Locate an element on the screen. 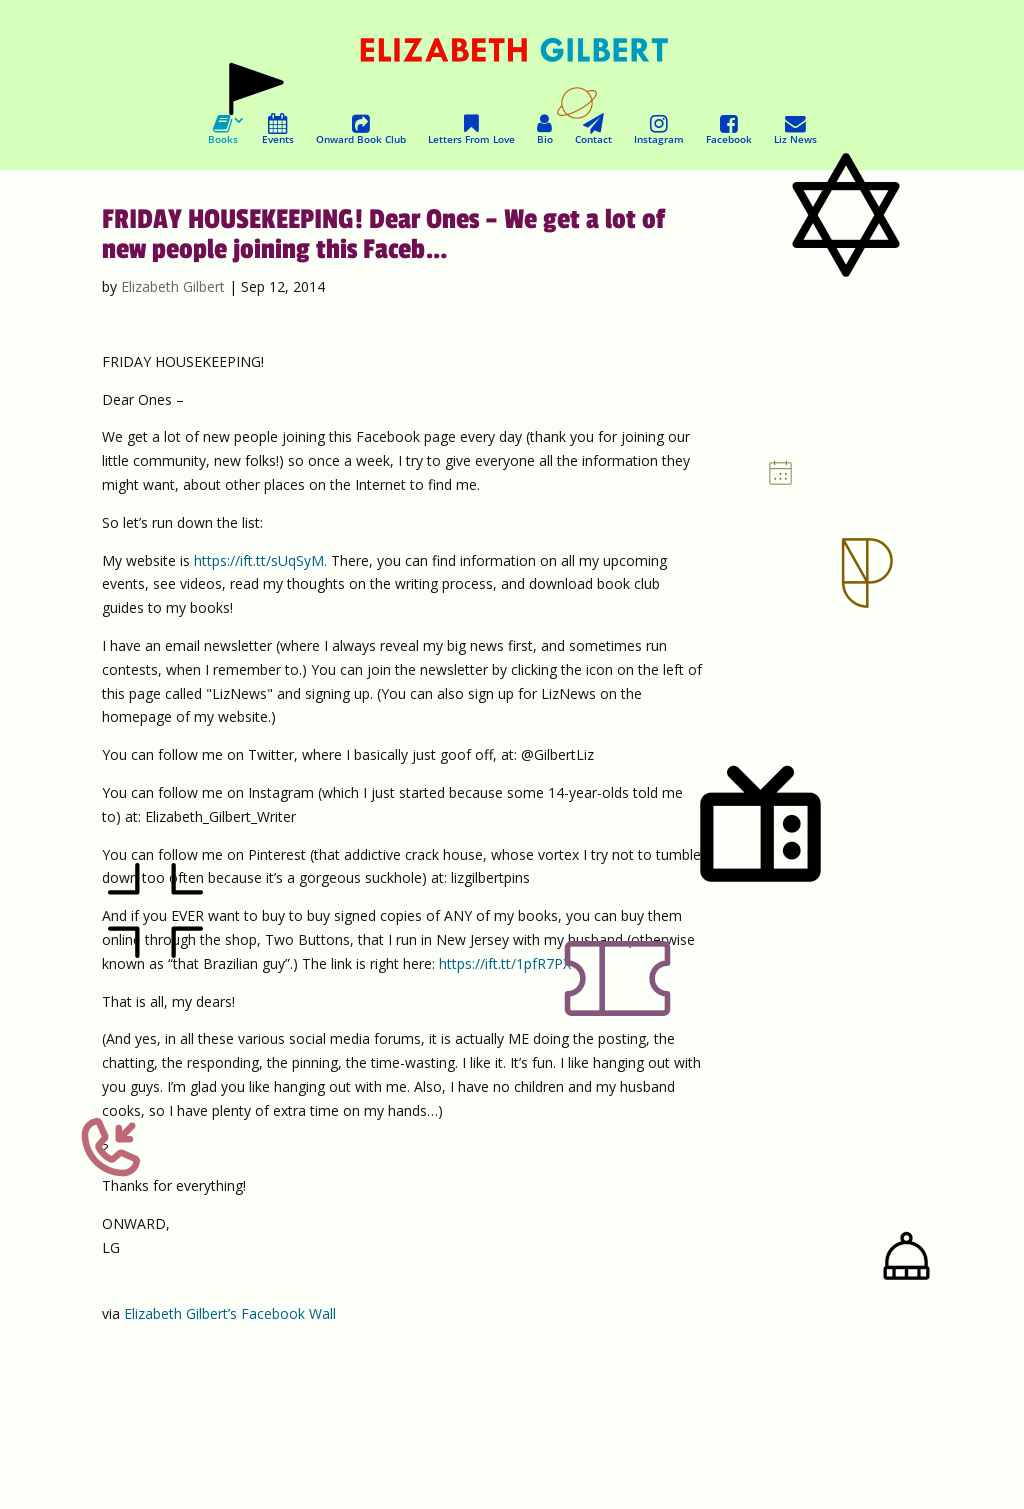 Image resolution: width=1024 pixels, height=1509 pixels. incoming call notification is located at coordinates (112, 1146).